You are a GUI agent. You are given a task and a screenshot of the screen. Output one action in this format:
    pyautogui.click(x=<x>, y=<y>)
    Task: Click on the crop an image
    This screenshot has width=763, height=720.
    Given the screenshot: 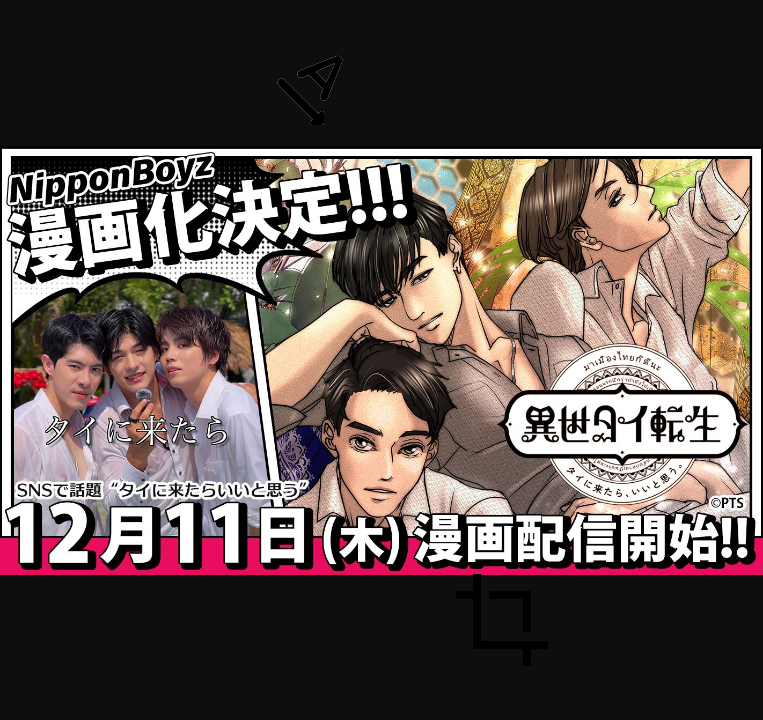 What is the action you would take?
    pyautogui.click(x=502, y=620)
    